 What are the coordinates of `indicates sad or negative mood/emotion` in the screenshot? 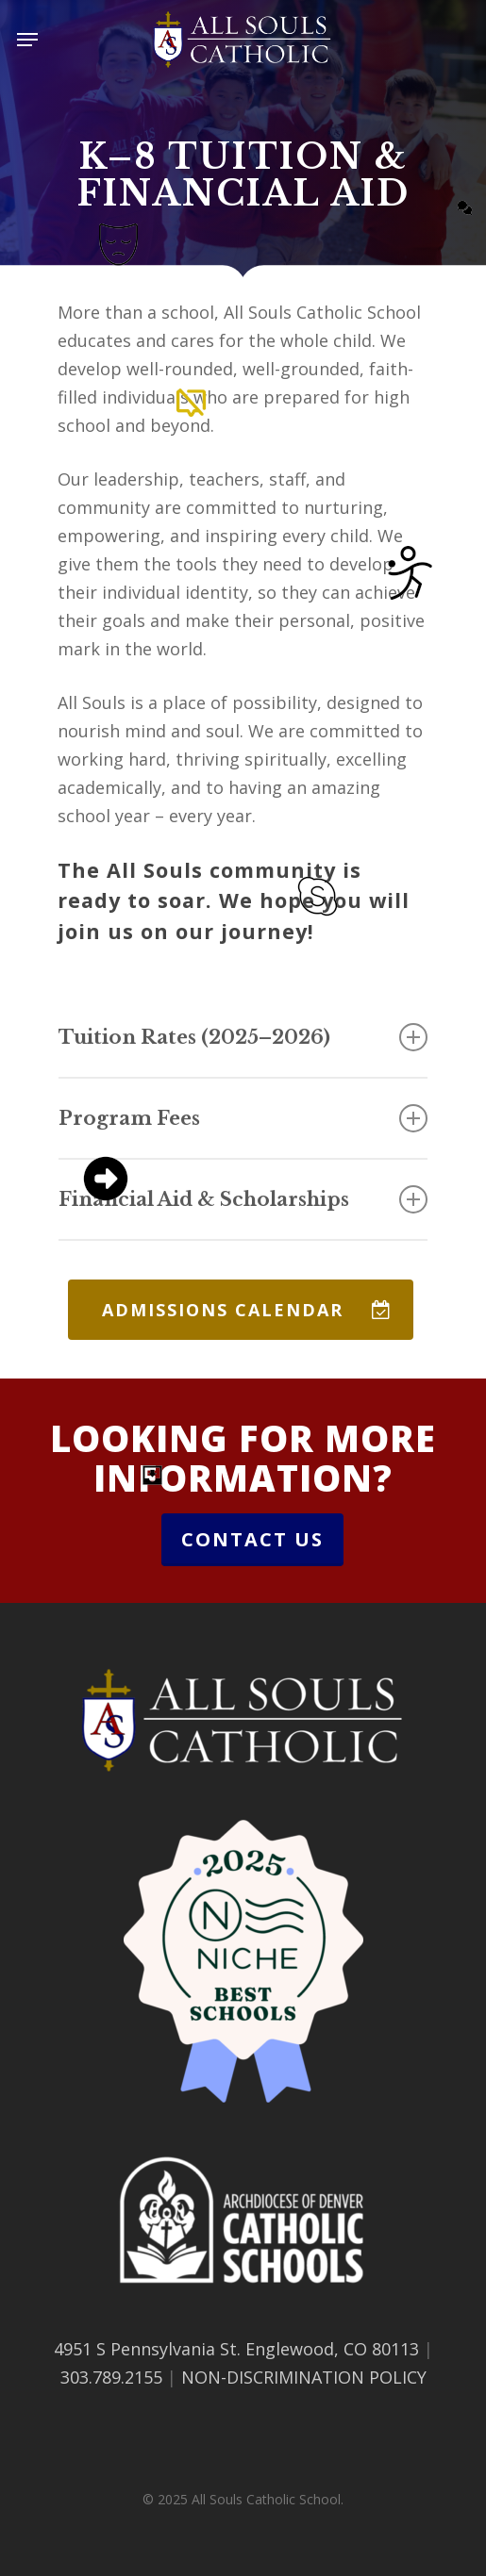 It's located at (118, 242).